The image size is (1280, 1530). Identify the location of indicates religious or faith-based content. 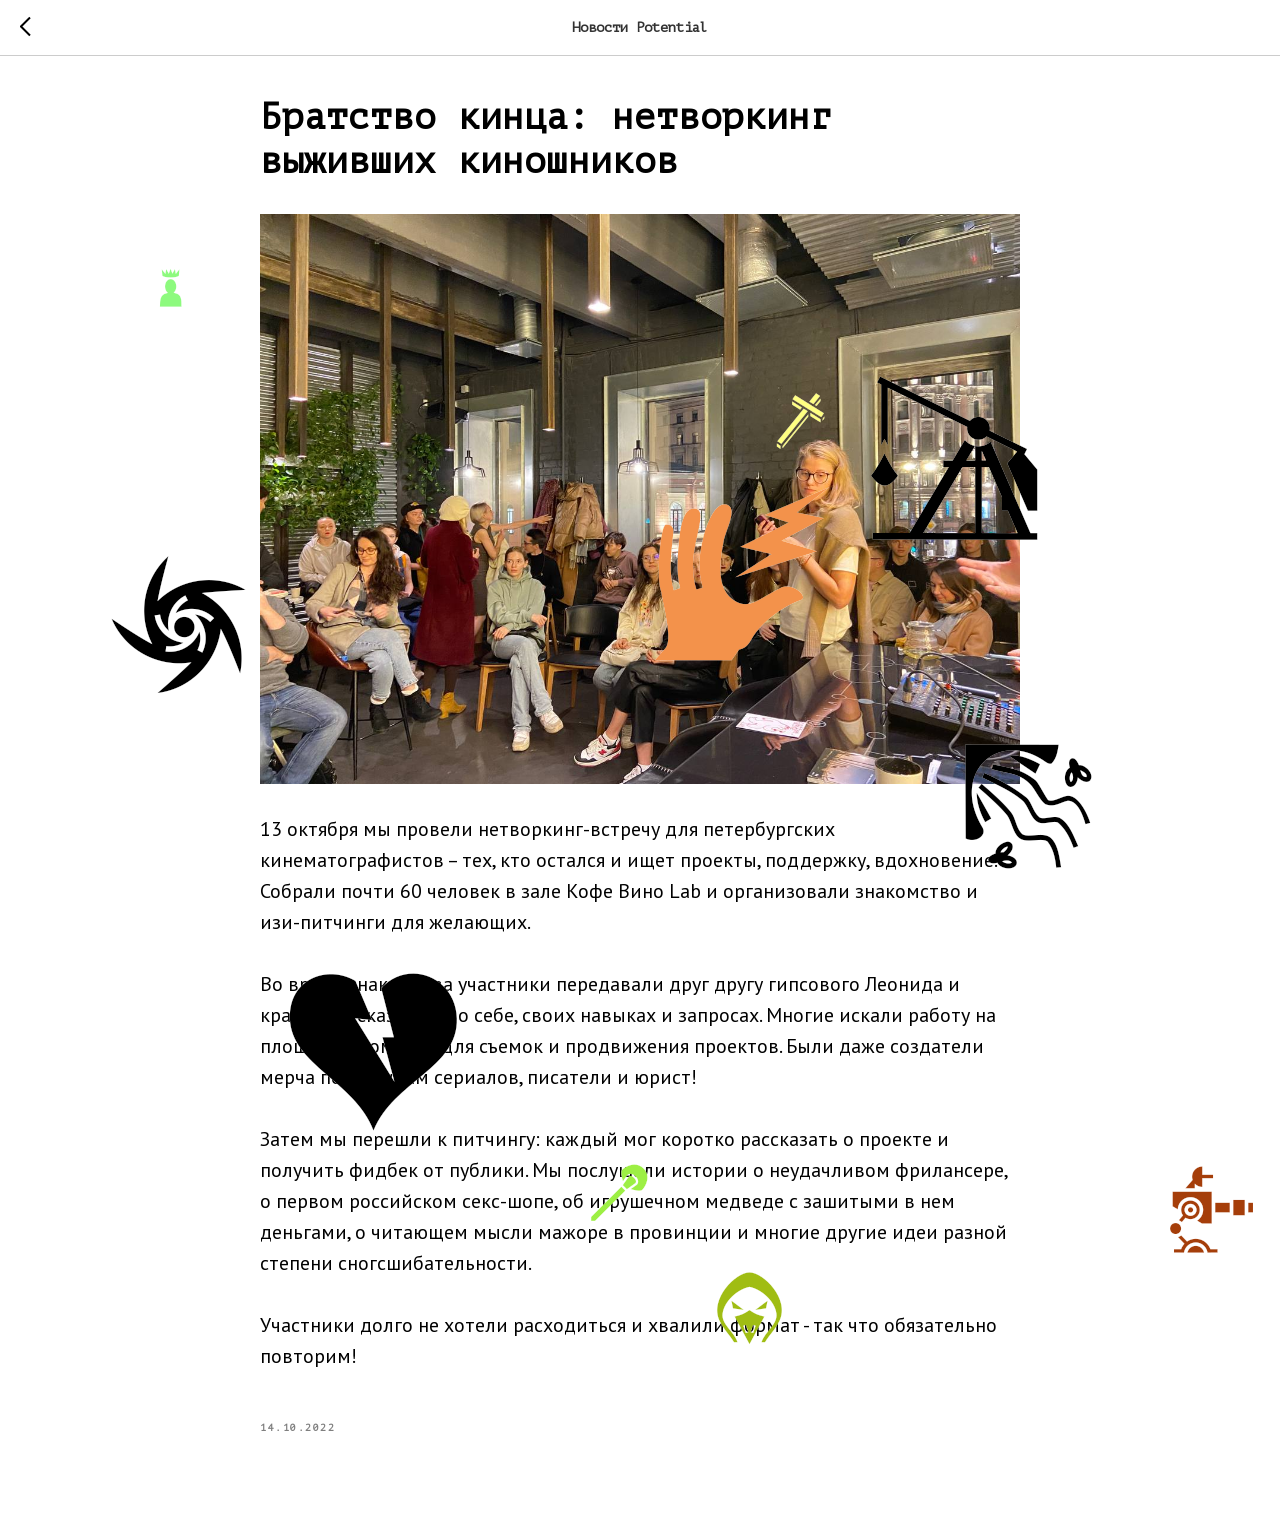
(802, 420).